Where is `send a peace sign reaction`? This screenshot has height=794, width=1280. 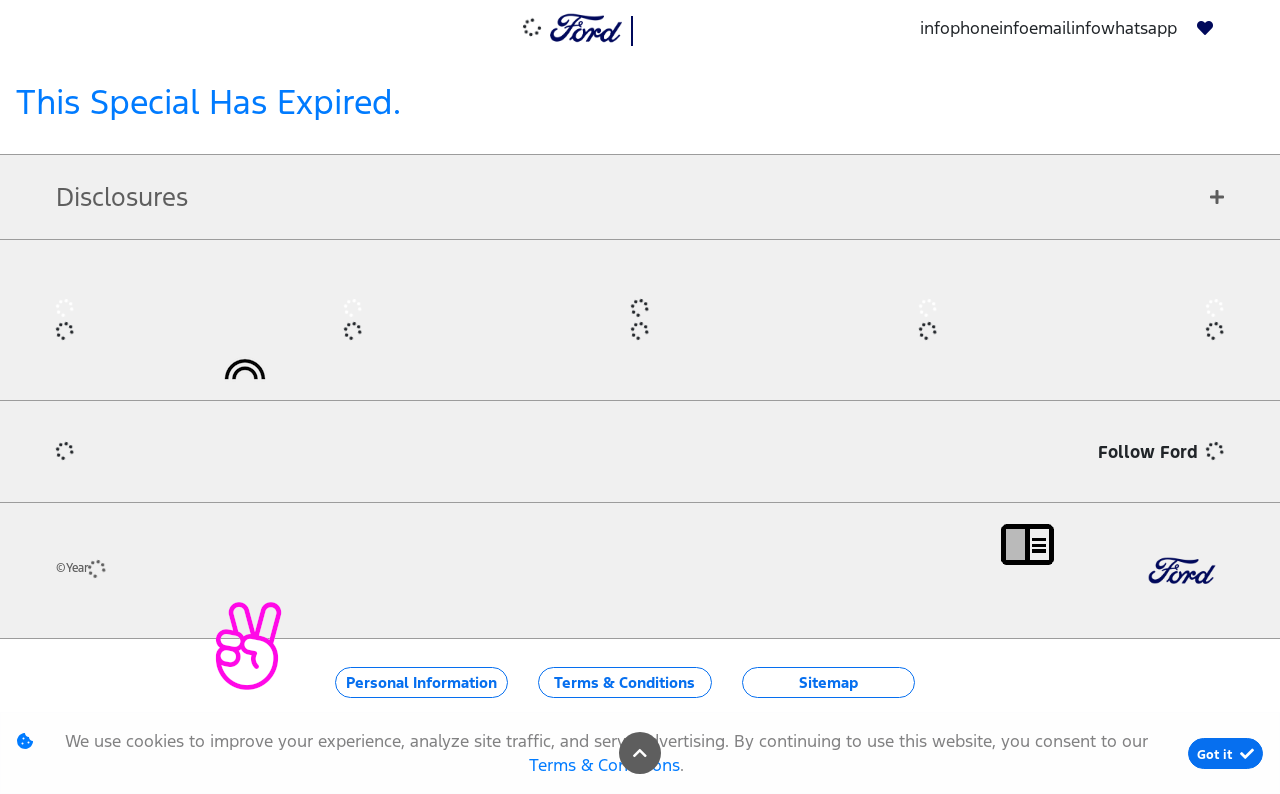 send a peace sign reaction is located at coordinates (247, 646).